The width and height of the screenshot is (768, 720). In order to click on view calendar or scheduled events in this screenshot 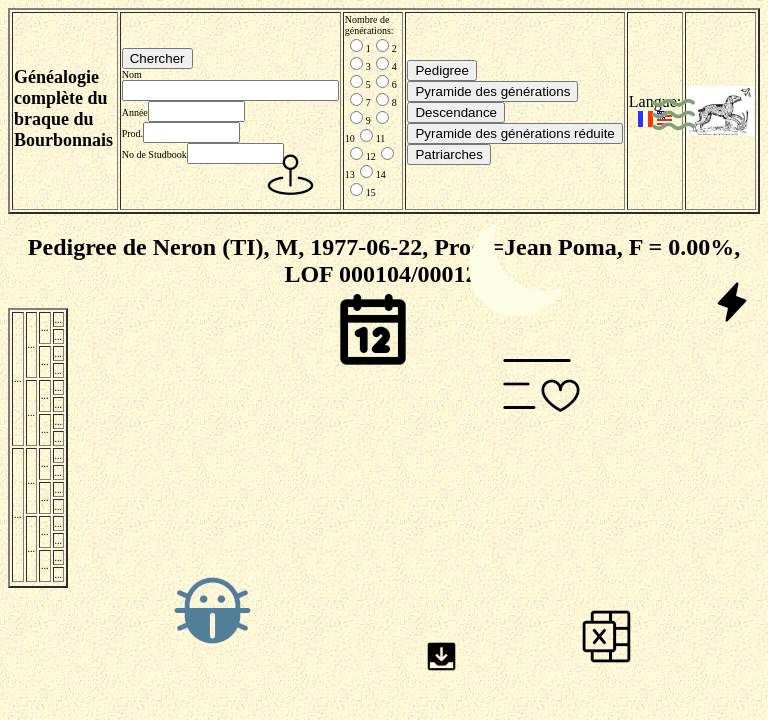, I will do `click(373, 332)`.